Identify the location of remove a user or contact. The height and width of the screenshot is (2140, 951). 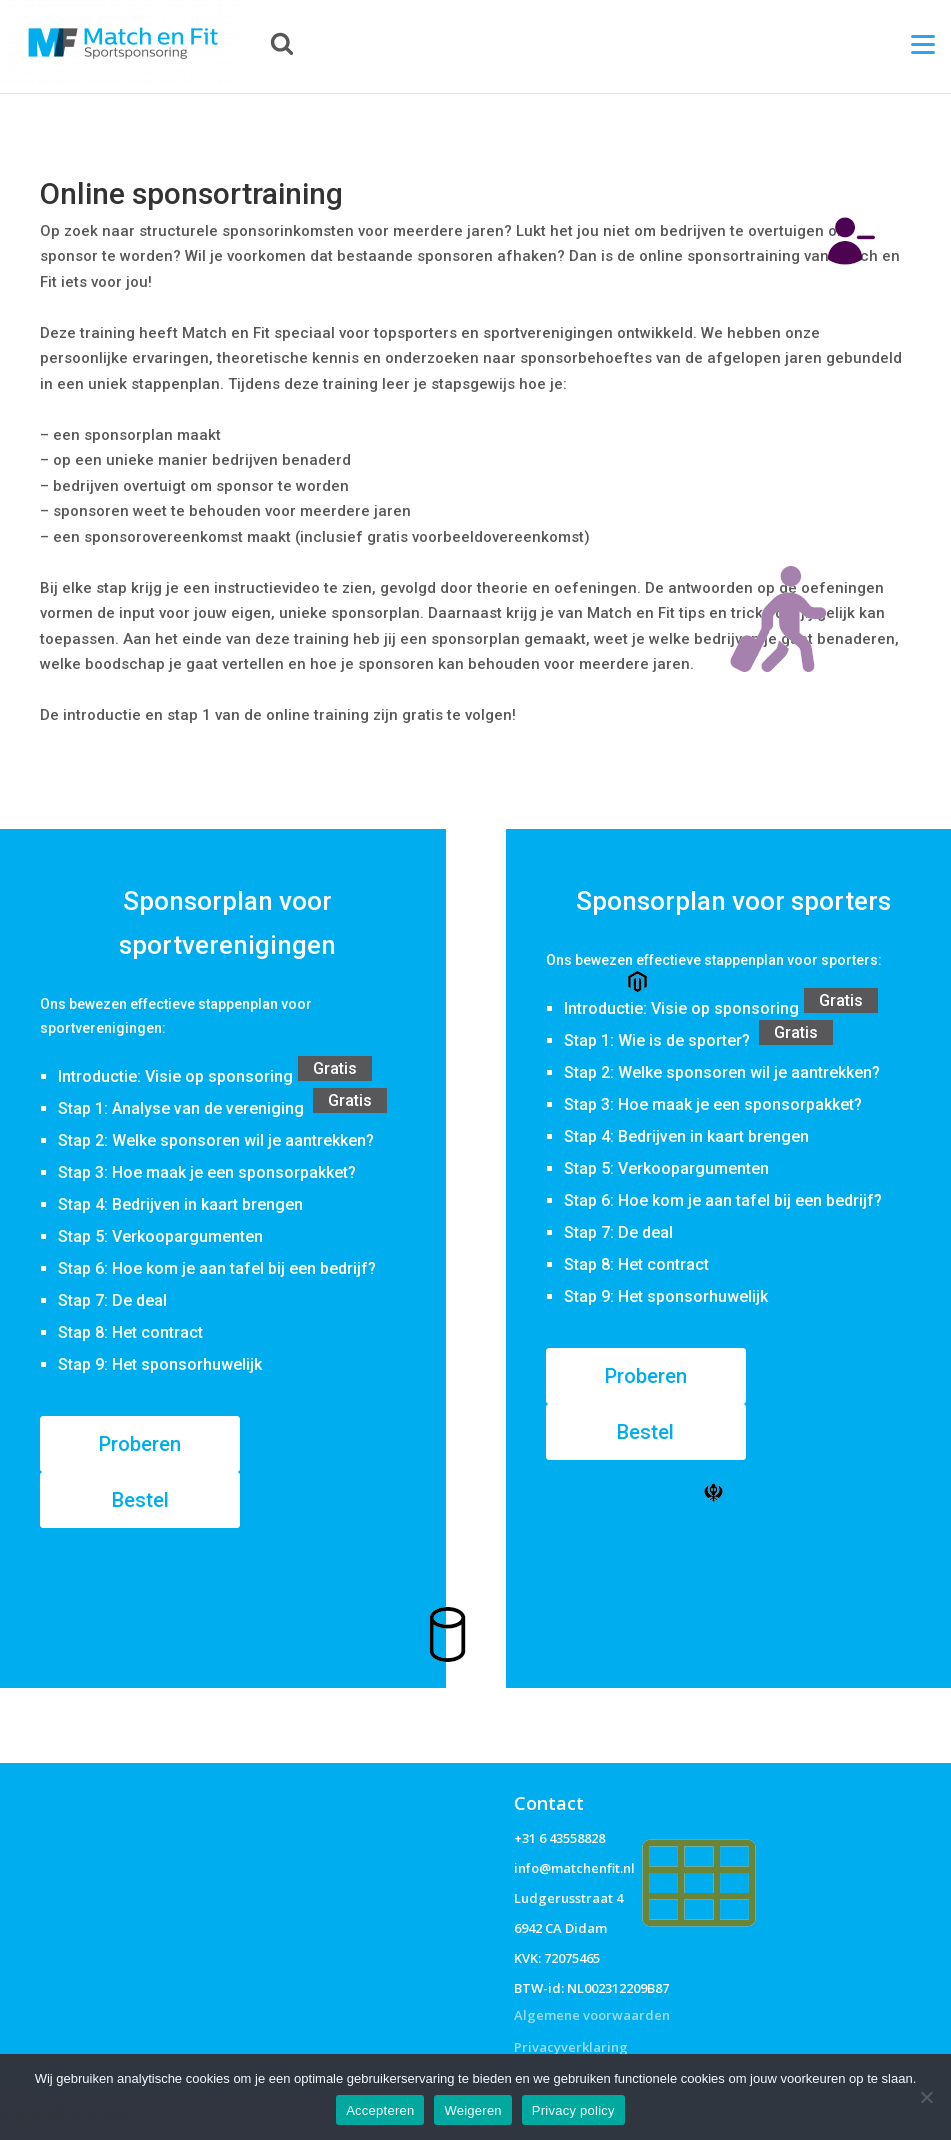
(849, 241).